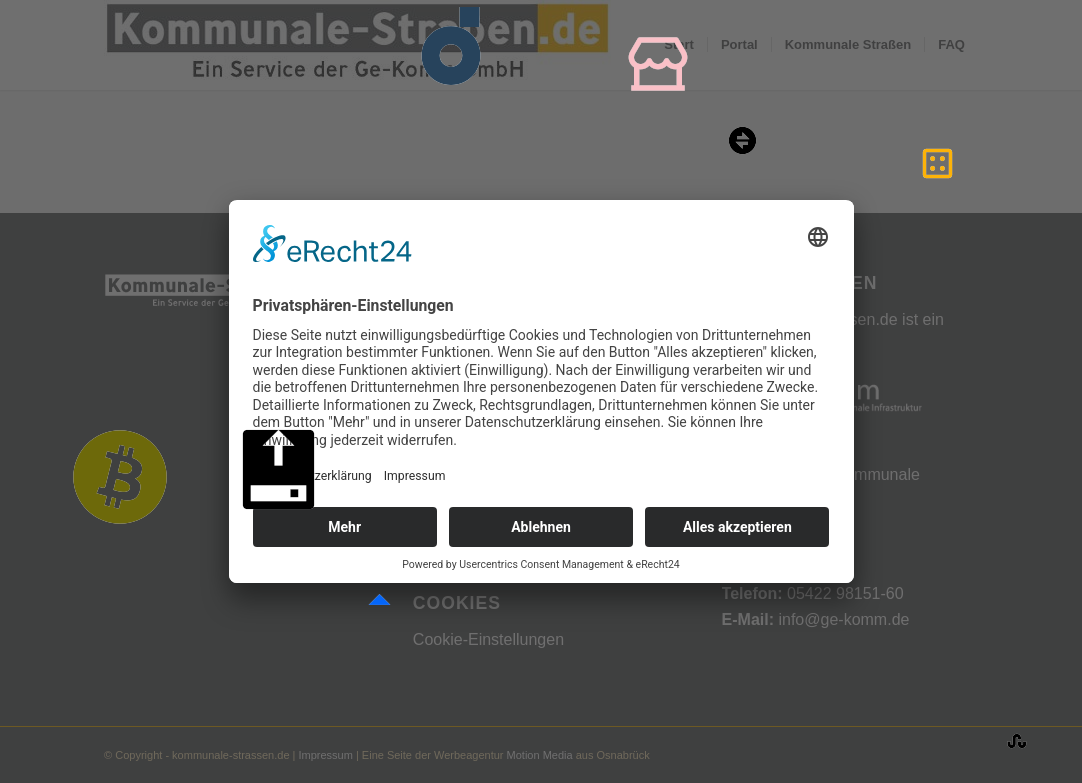  Describe the element at coordinates (379, 599) in the screenshot. I see `expand or show more content above` at that location.